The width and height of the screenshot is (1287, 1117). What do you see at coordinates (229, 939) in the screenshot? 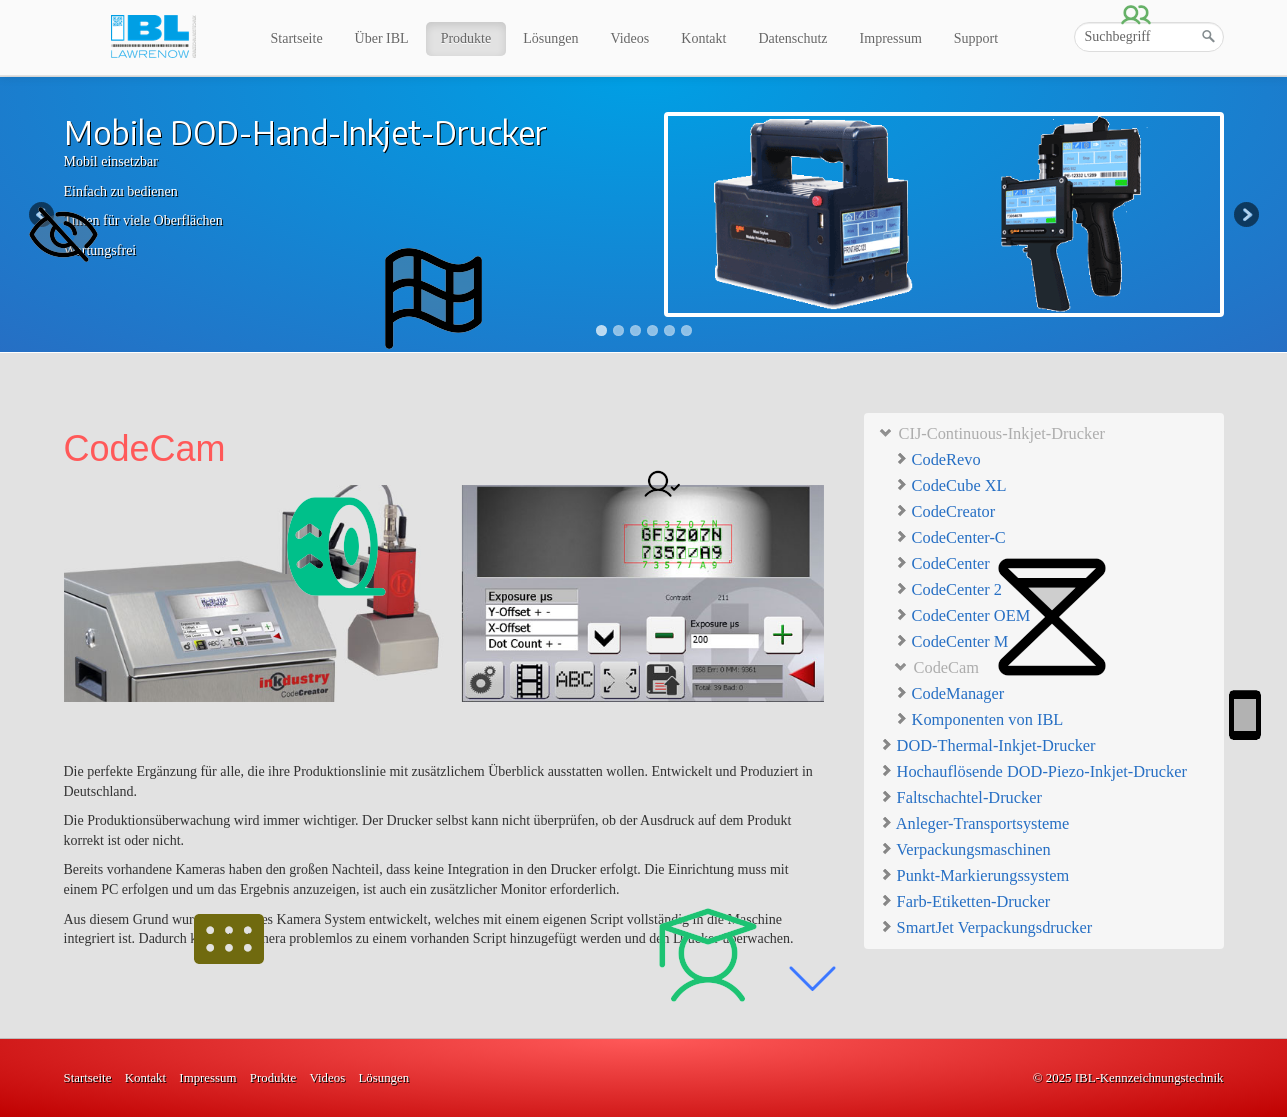
I see `drag to reorder or rearrange items` at bounding box center [229, 939].